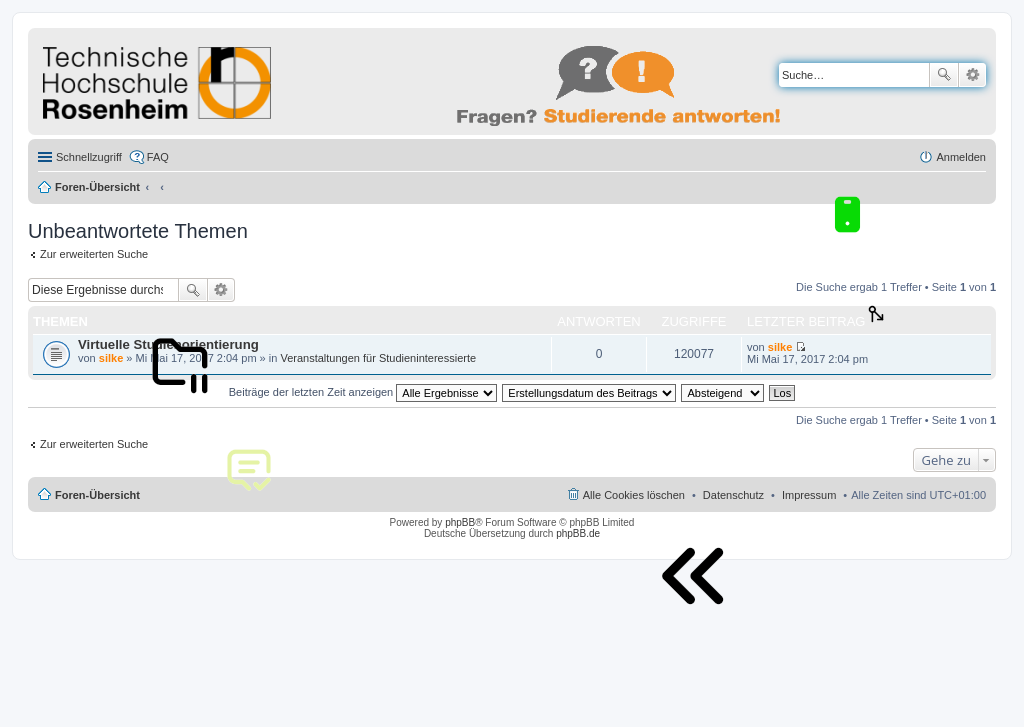 The height and width of the screenshot is (727, 1024). What do you see at coordinates (249, 469) in the screenshot?
I see `message sent successfully` at bounding box center [249, 469].